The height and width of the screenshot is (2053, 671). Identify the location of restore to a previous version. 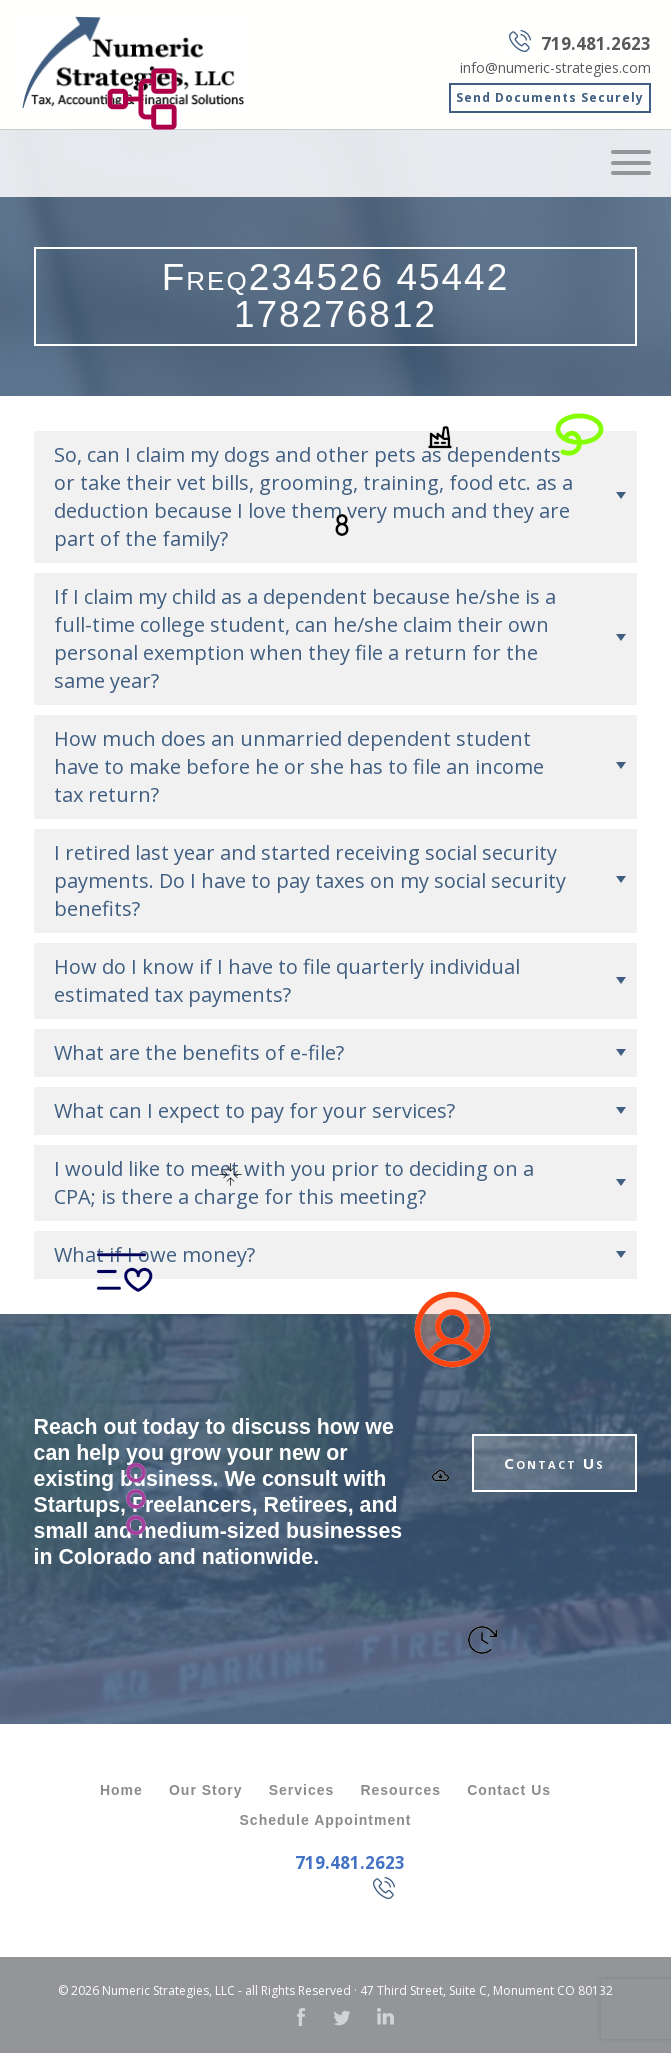
(482, 1640).